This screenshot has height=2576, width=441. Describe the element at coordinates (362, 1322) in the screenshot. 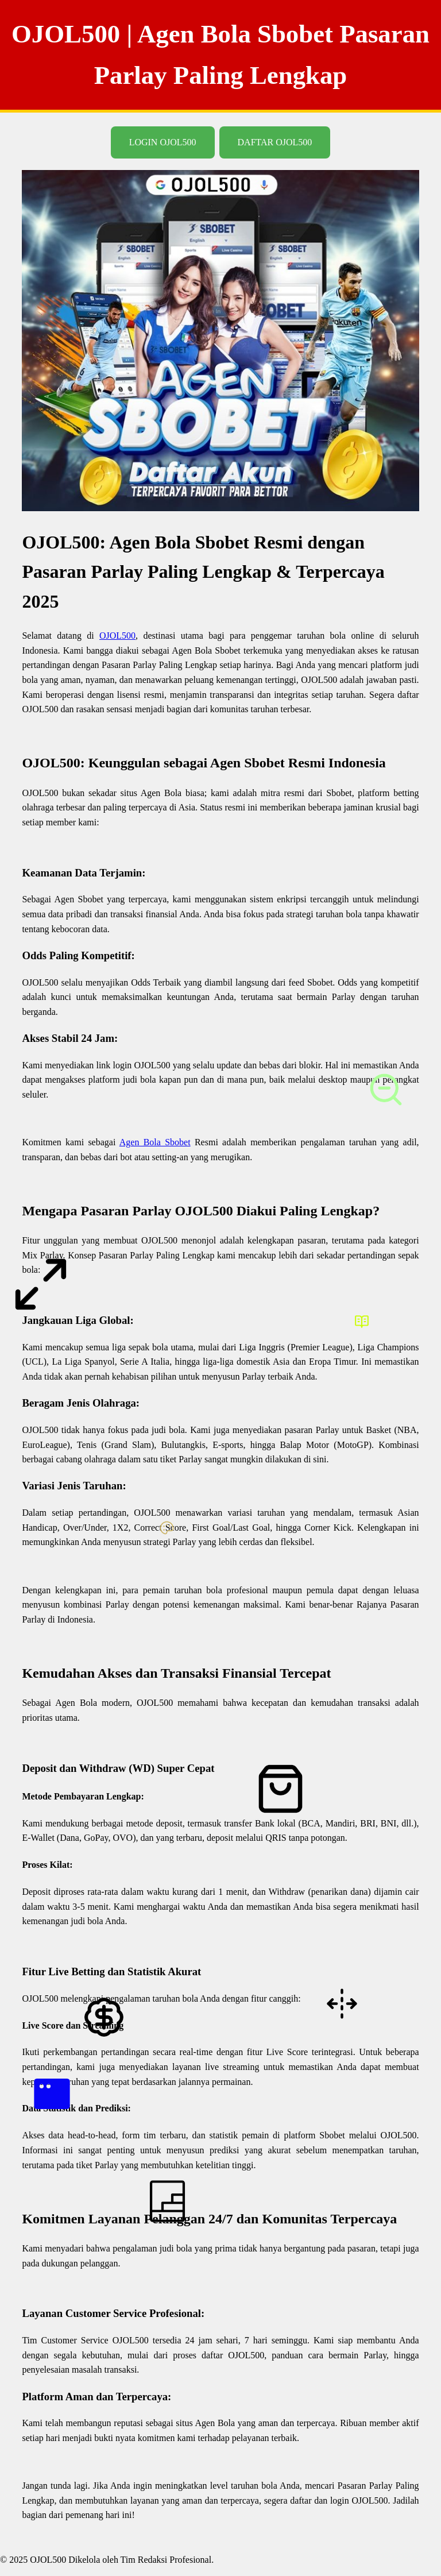

I see `view document or ebook reader` at that location.